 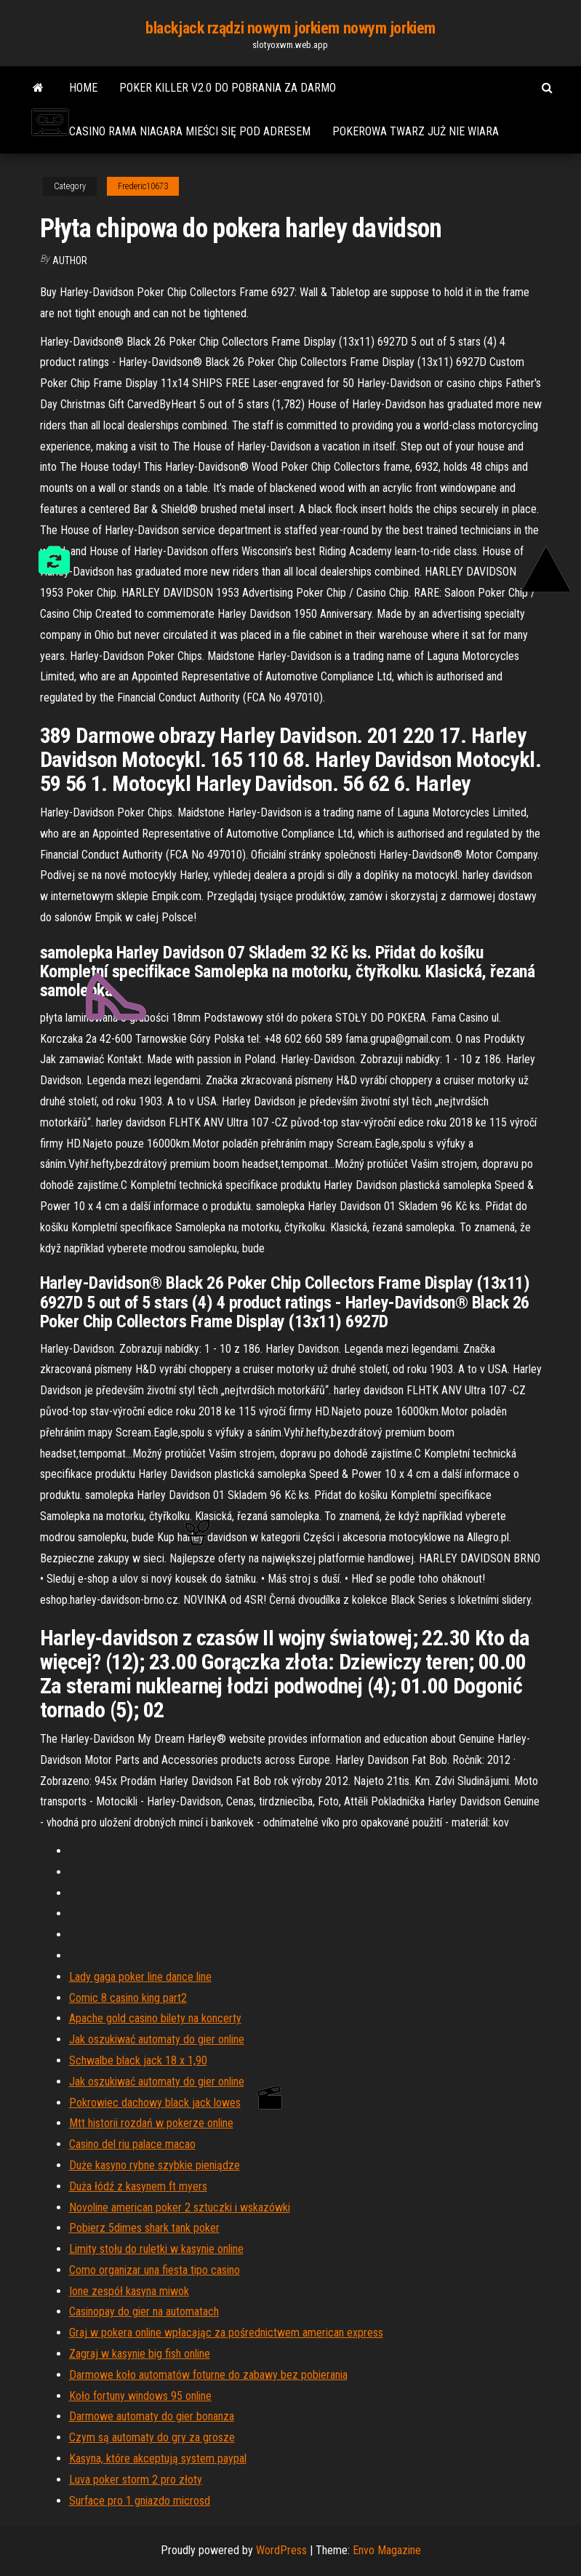 What do you see at coordinates (54, 560) in the screenshot?
I see `switch between front and rear camera` at bounding box center [54, 560].